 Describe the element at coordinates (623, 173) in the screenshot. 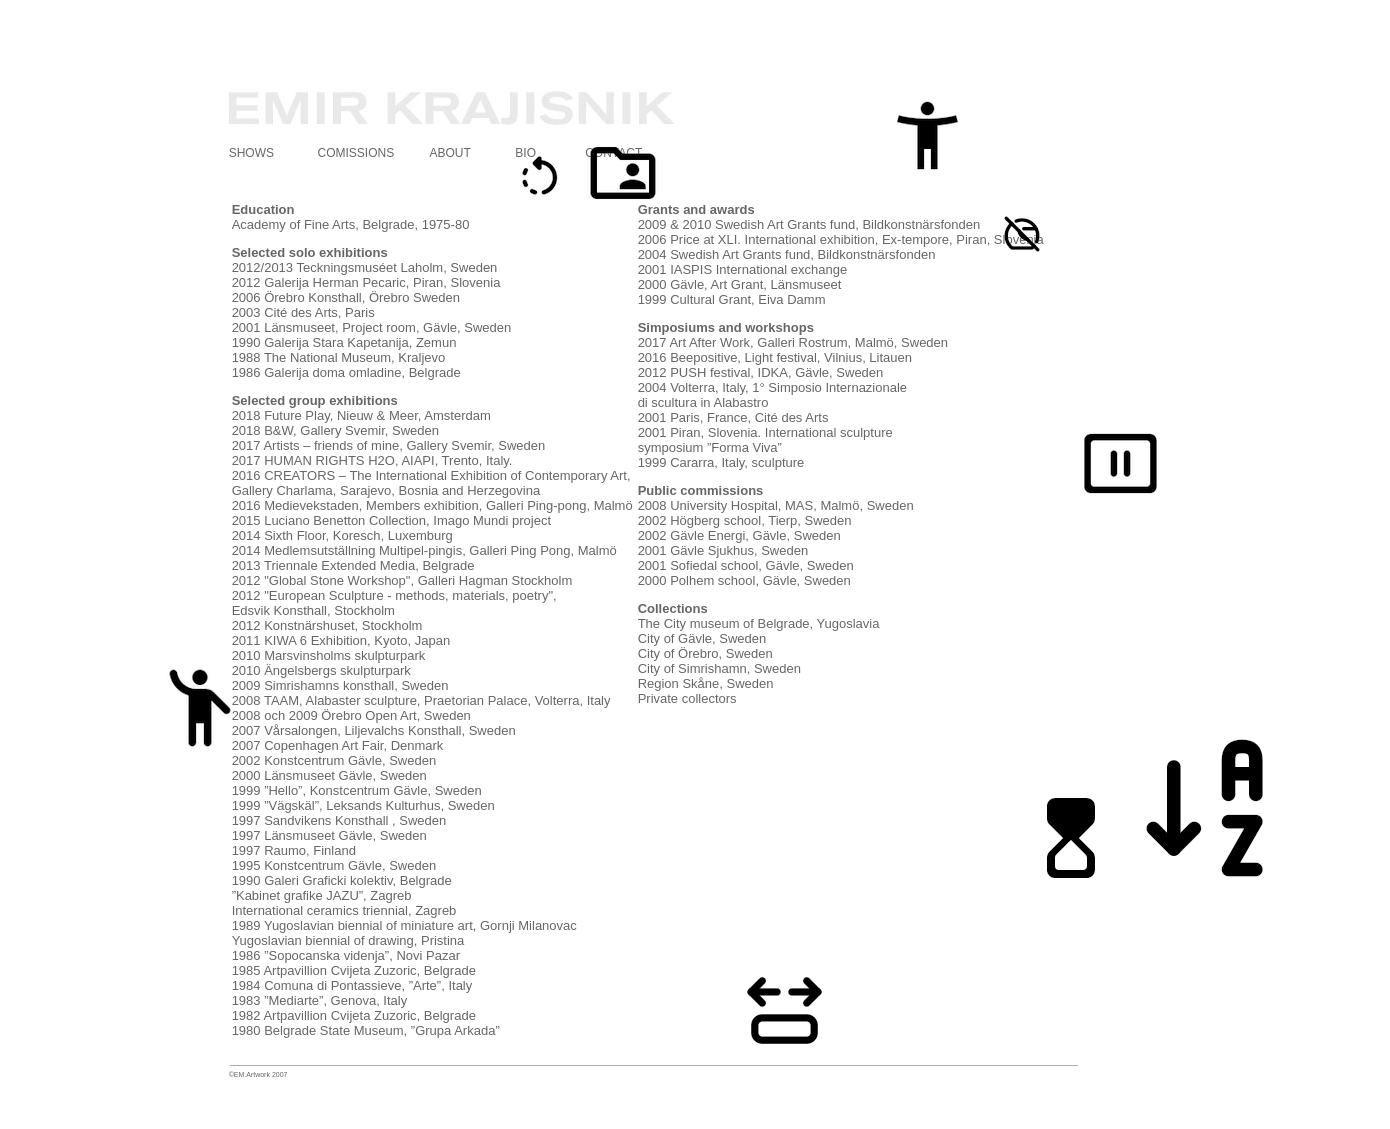

I see `access shared folders` at that location.